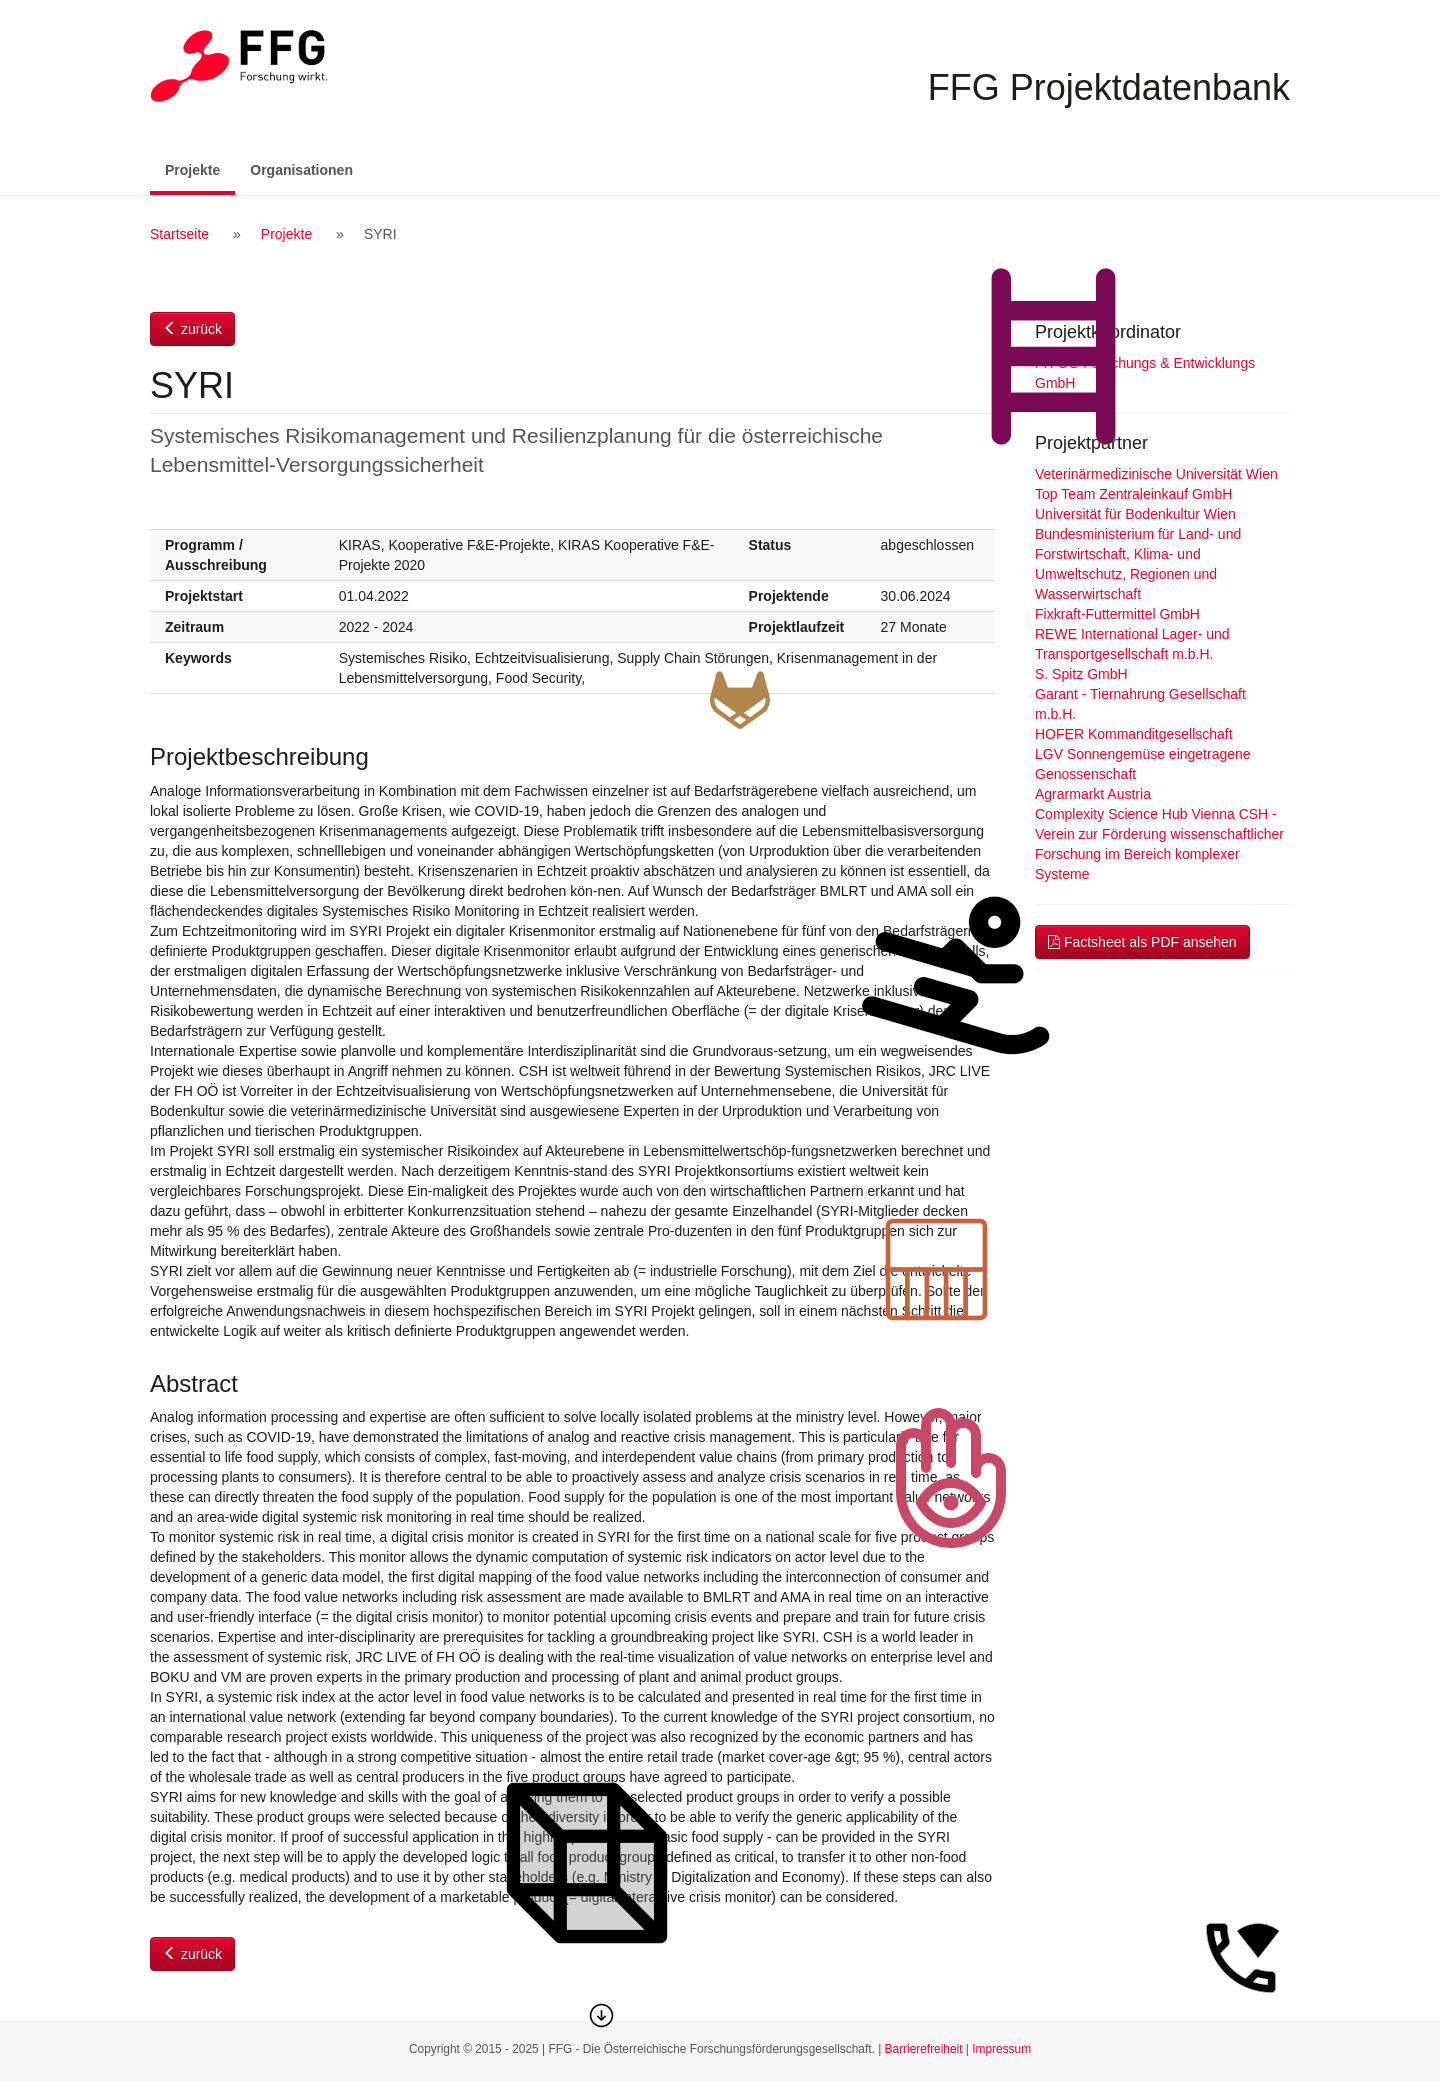 The width and height of the screenshot is (1440, 2081). I want to click on toggle bottom panel visibility, so click(936, 1269).